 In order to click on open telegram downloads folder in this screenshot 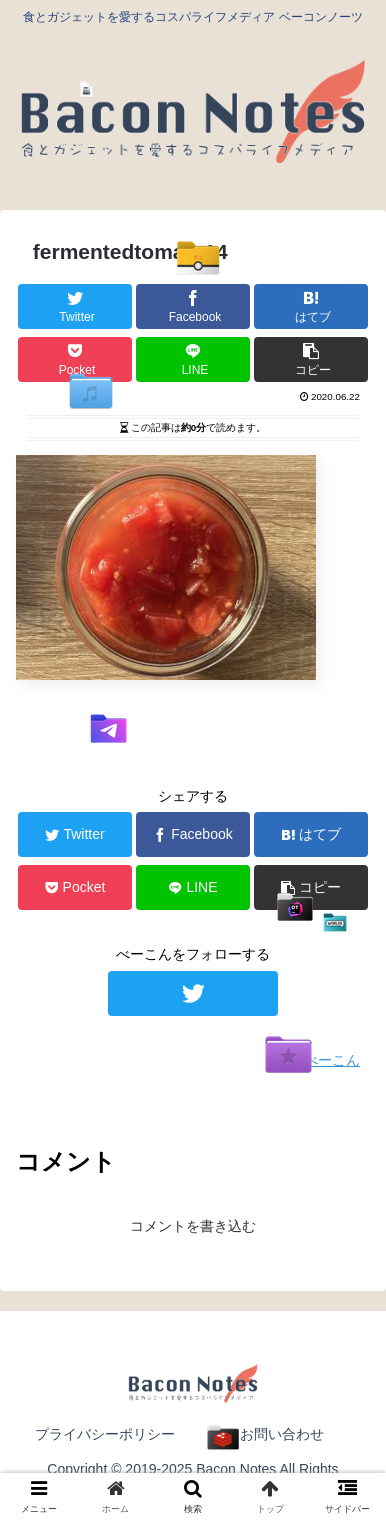, I will do `click(108, 729)`.